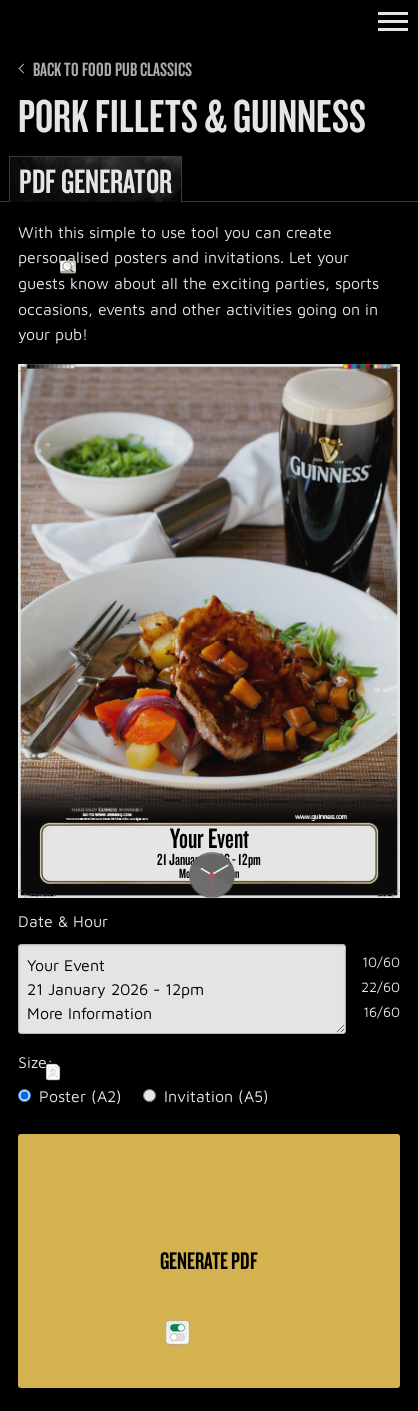 The width and height of the screenshot is (418, 1411). What do you see at coordinates (68, 267) in the screenshot?
I see `open eye of gnome image viewer` at bounding box center [68, 267].